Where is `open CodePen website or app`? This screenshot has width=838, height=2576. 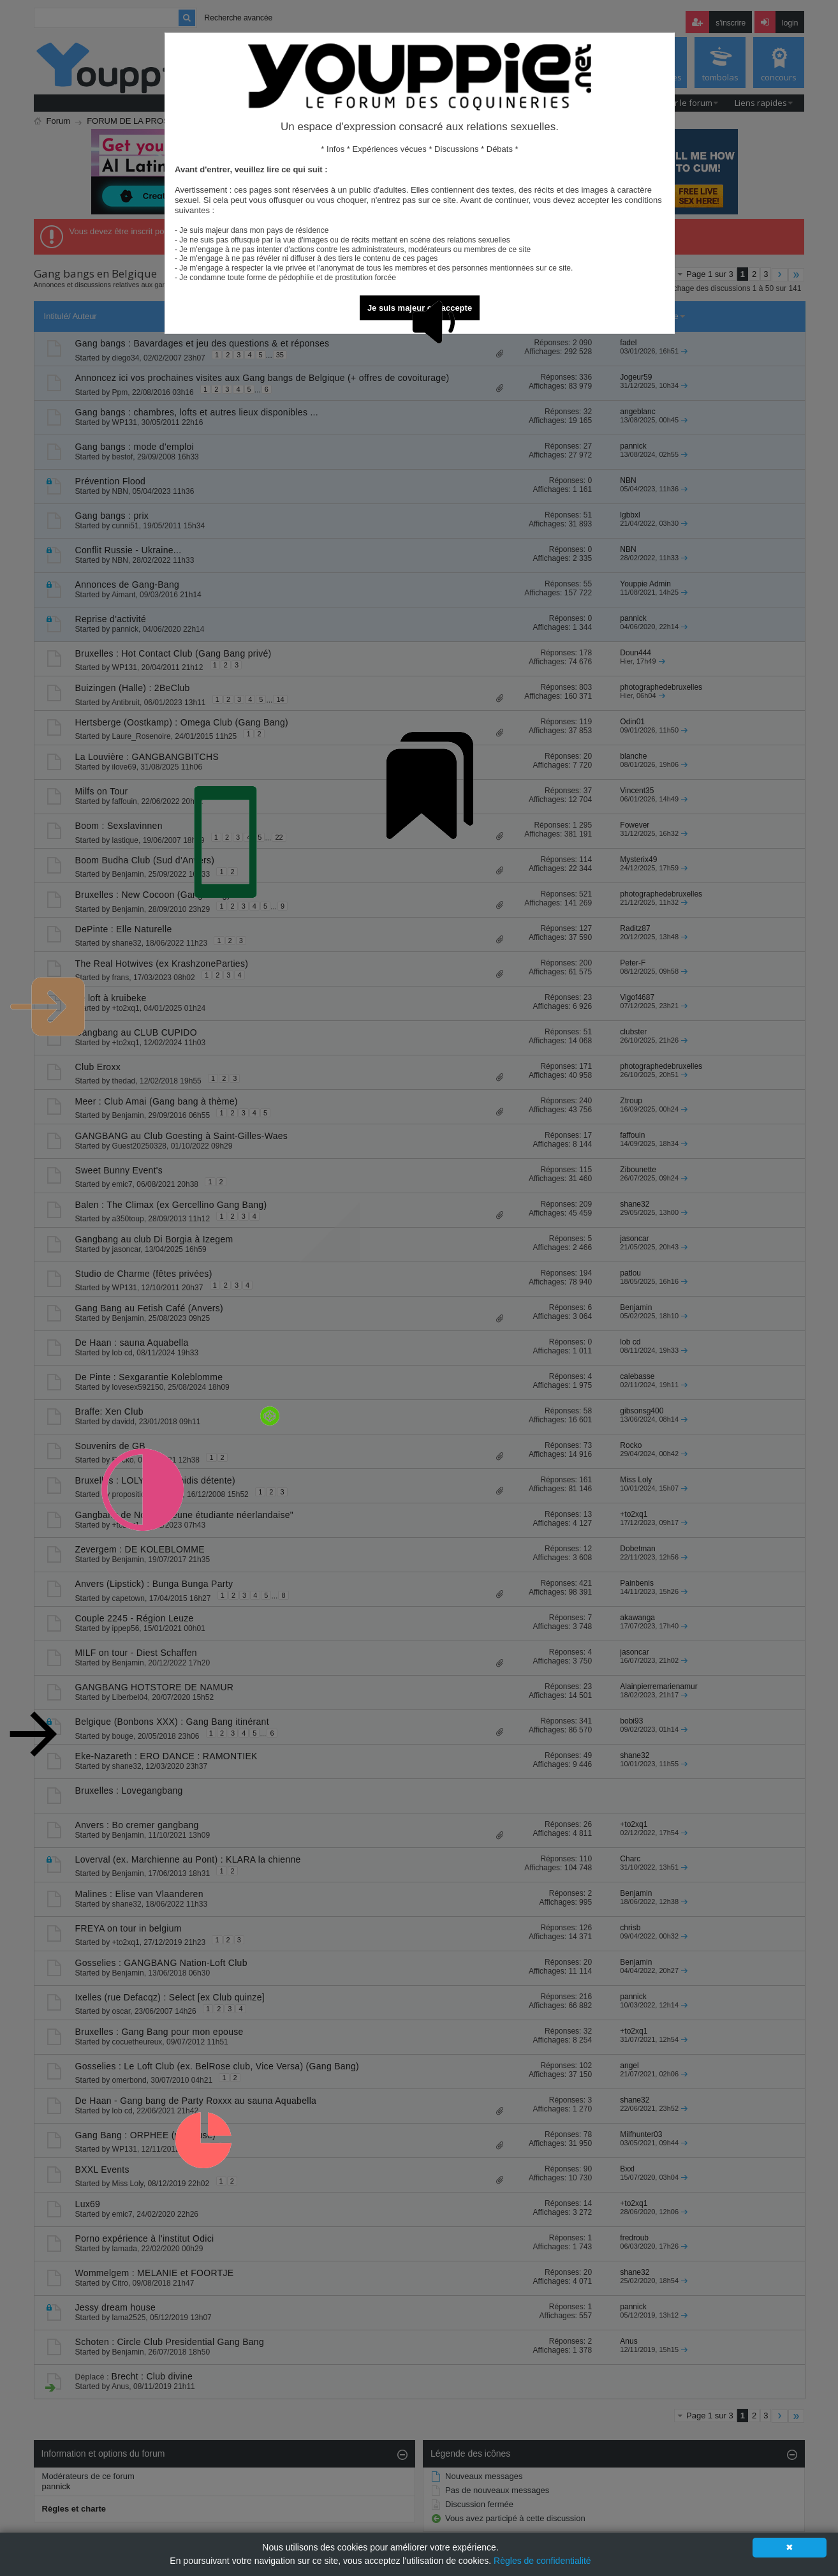
open CodePen website or app is located at coordinates (270, 1416).